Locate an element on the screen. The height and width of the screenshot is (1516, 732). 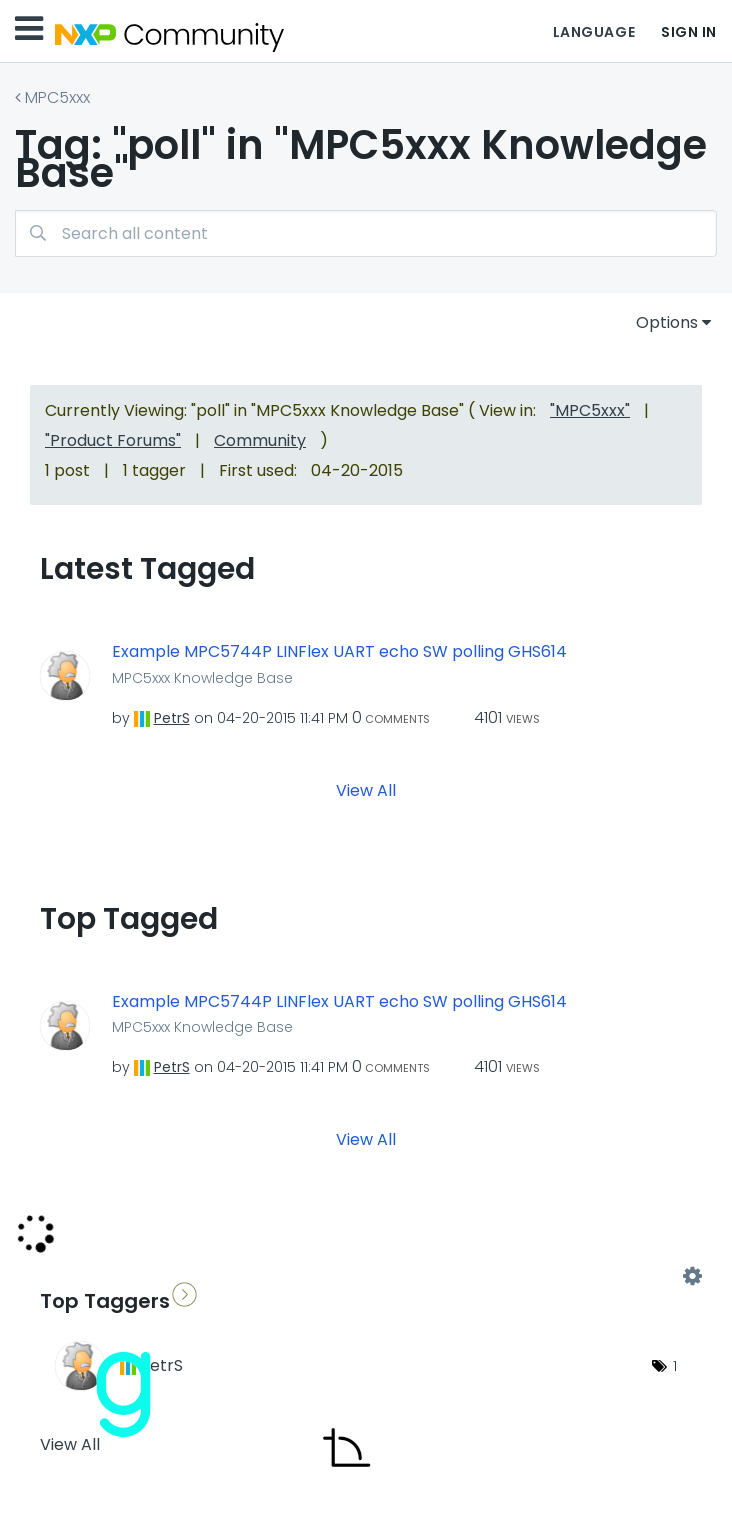
measure or adjust angle in a design tool is located at coordinates (345, 1450).